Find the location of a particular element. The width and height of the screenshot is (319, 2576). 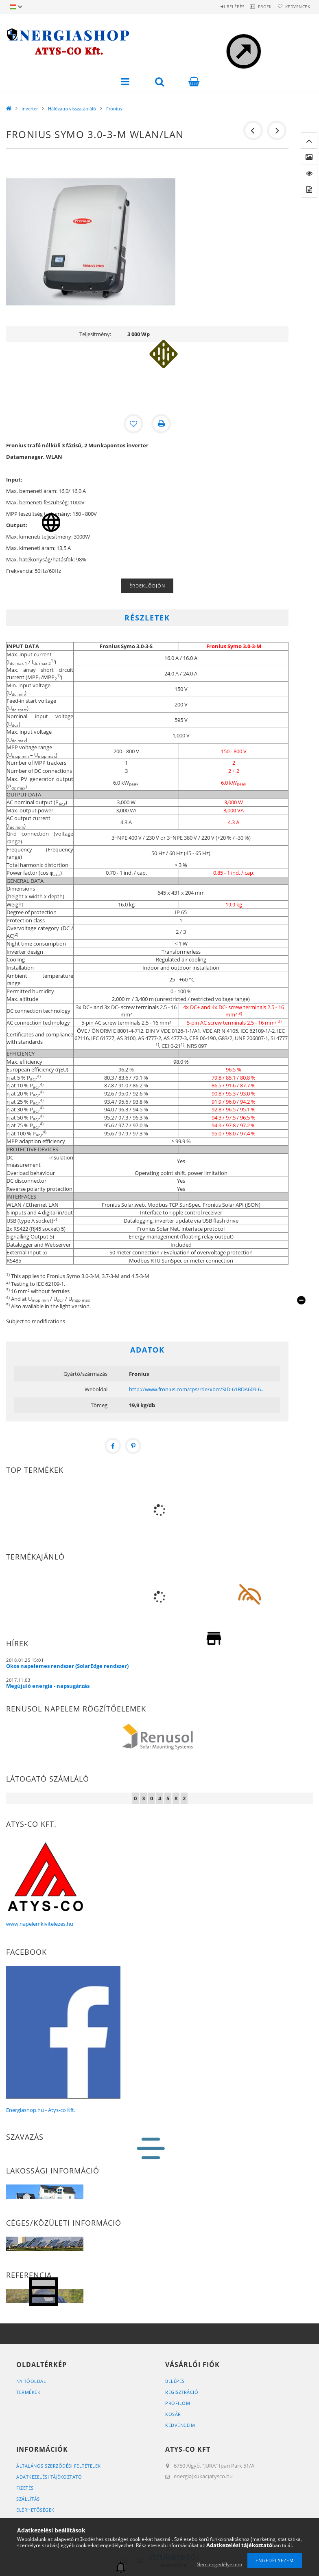

open navigation menu is located at coordinates (151, 2148).